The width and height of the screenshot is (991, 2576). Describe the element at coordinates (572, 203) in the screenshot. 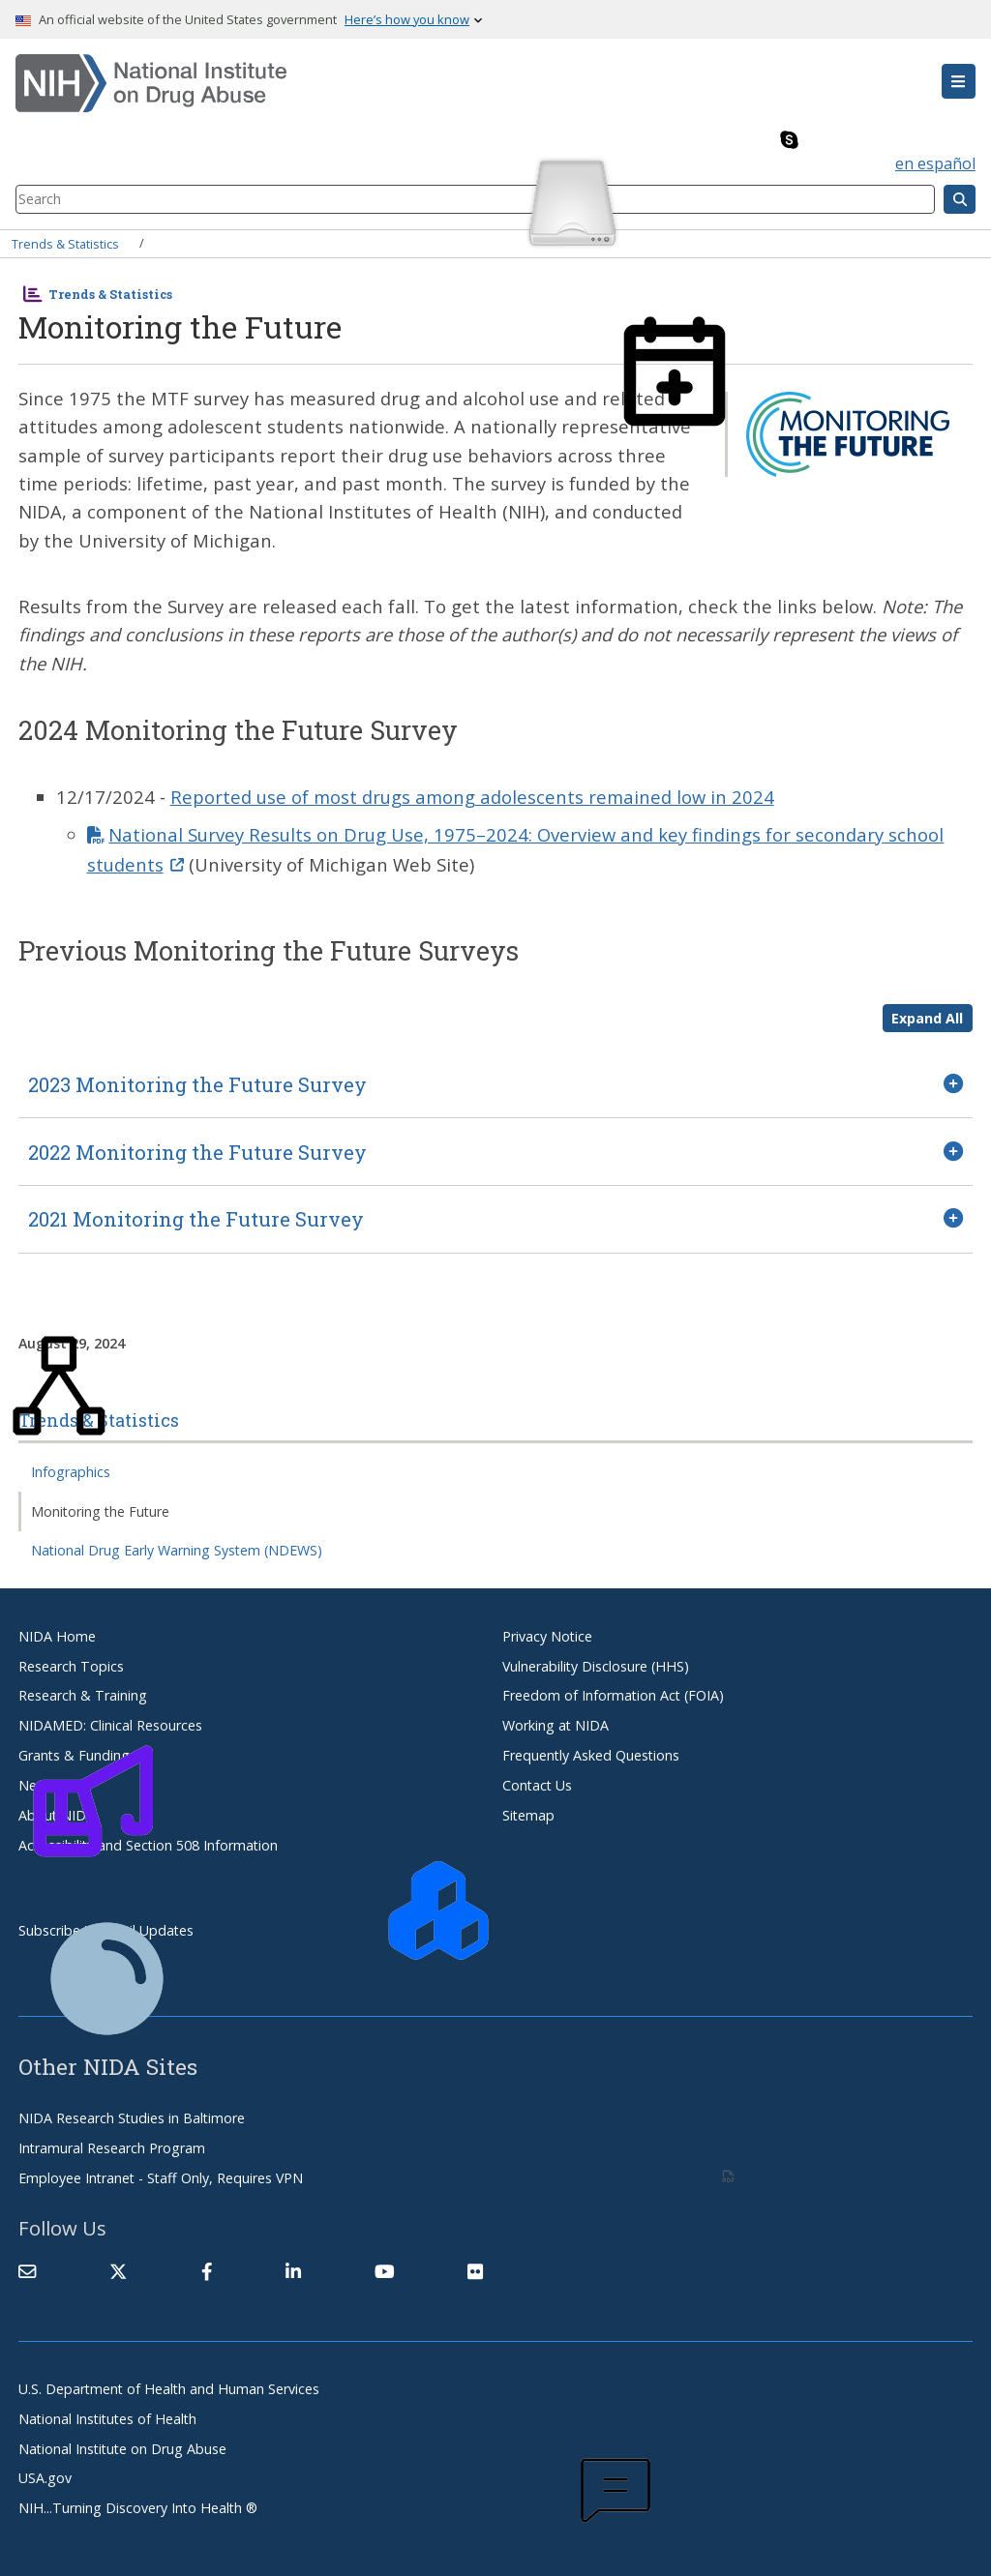

I see `access scanner device settings` at that location.